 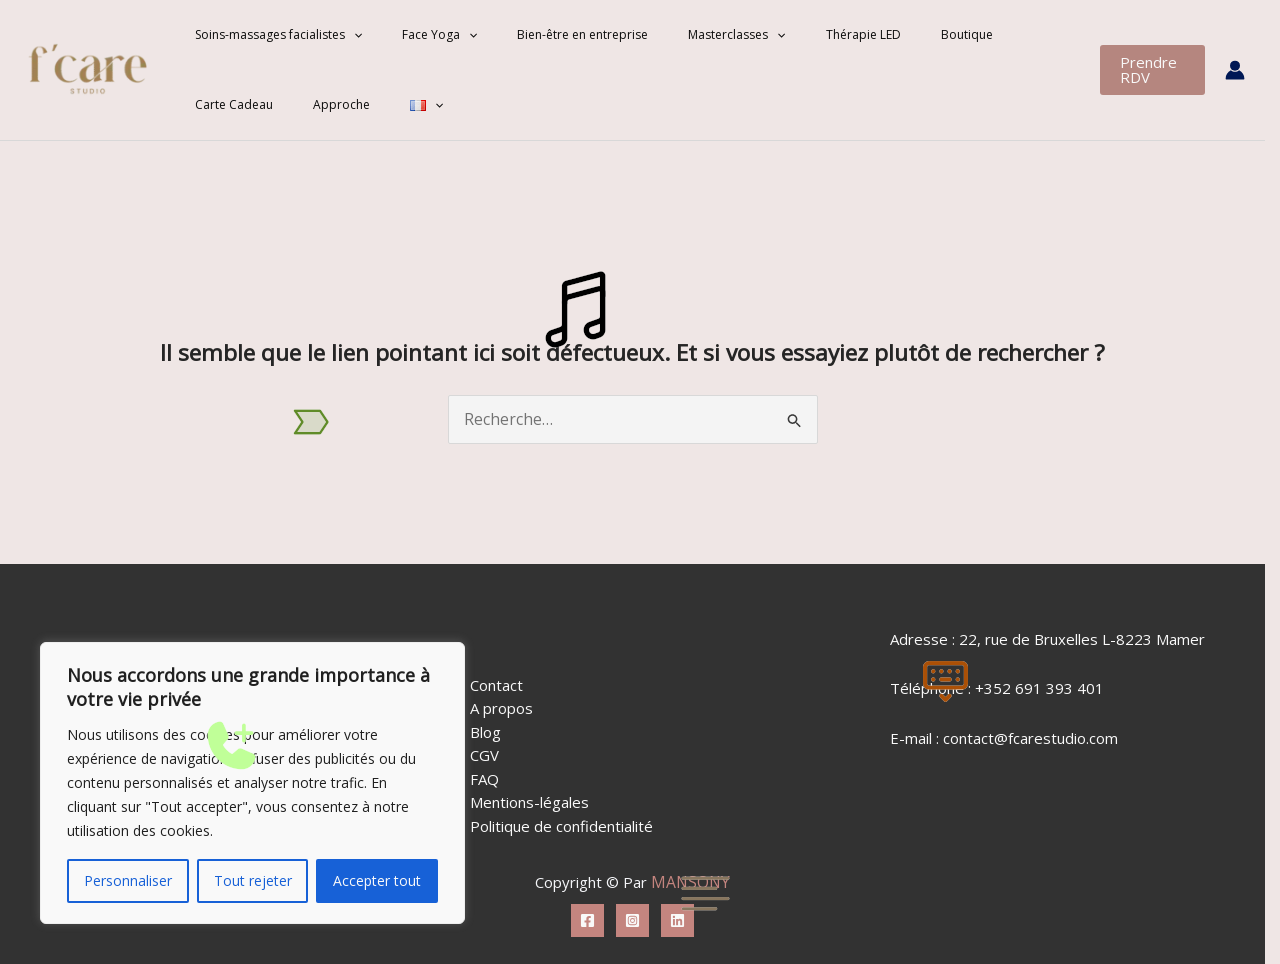 I want to click on apply a label or tag to an item, so click(x=310, y=422).